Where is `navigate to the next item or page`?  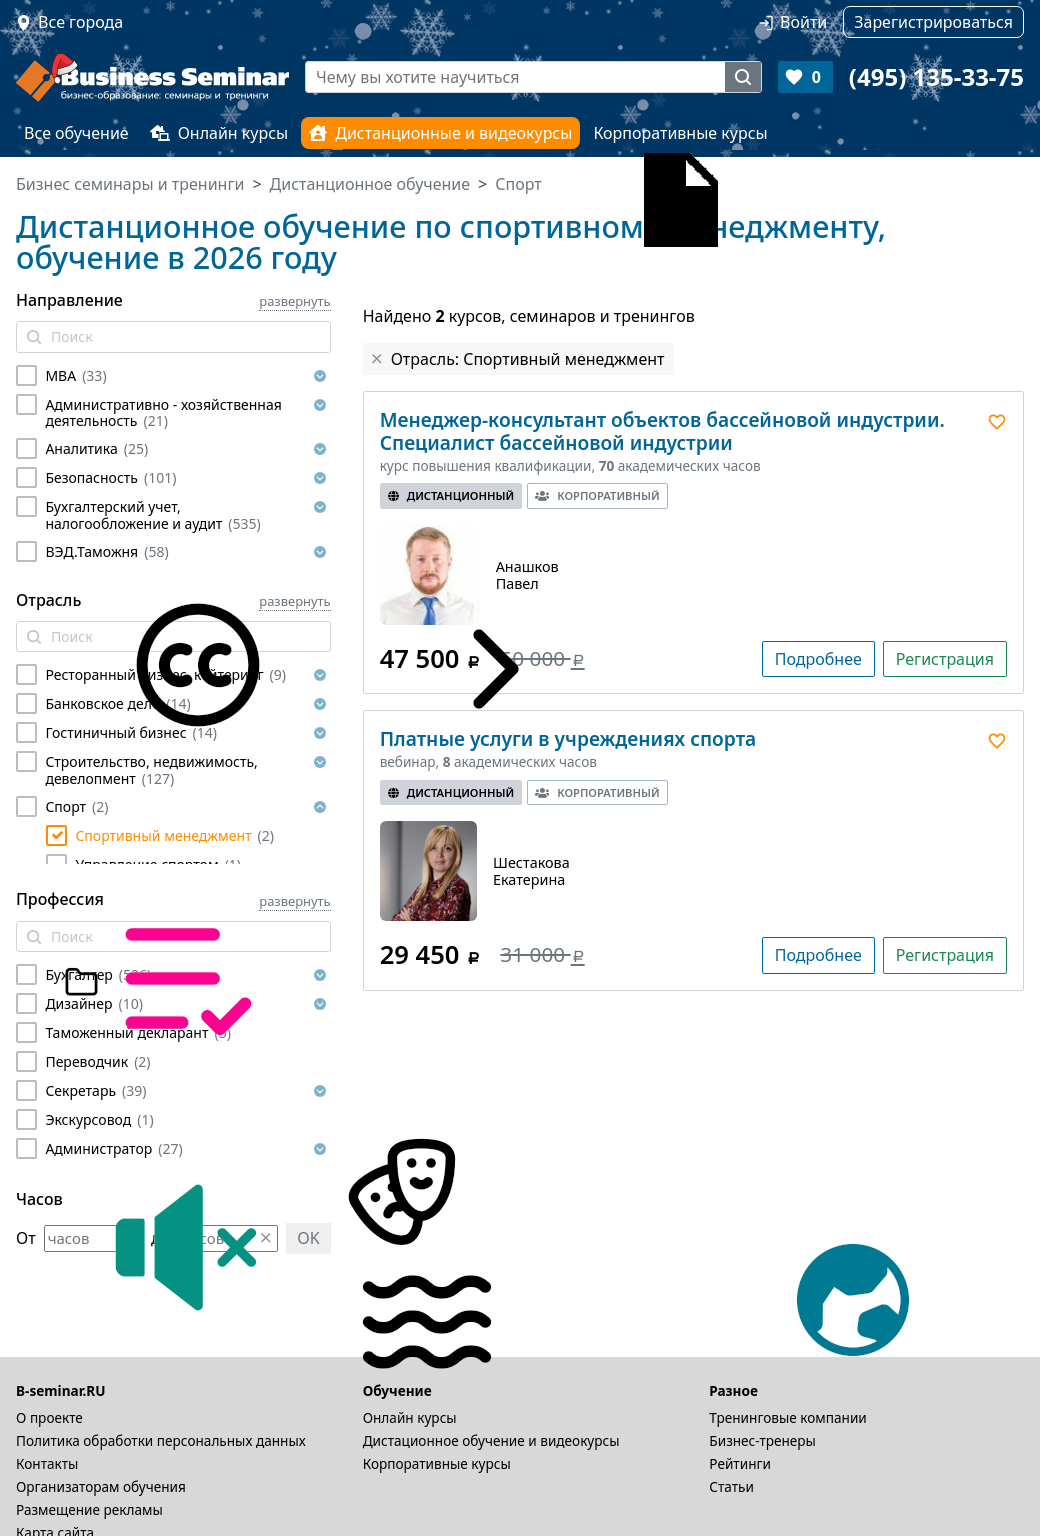
navigate to the next item or page is located at coordinates (496, 669).